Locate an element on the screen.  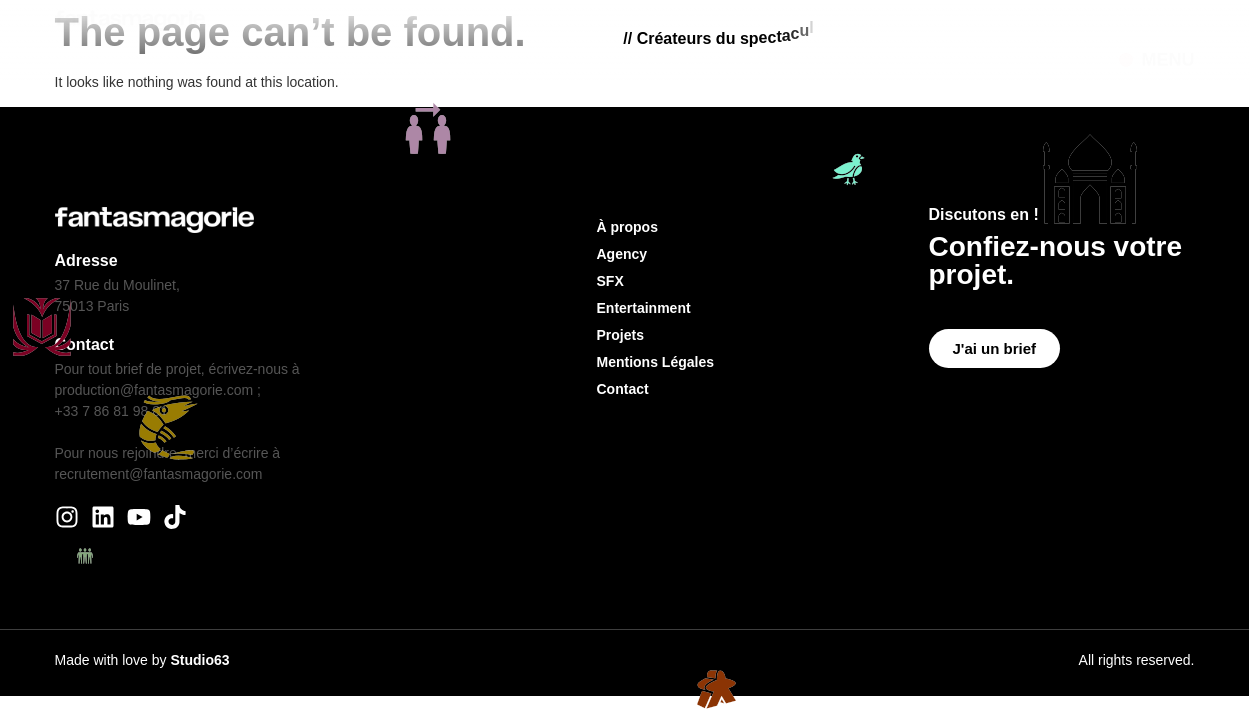
skip to the next player's turn is located at coordinates (428, 129).